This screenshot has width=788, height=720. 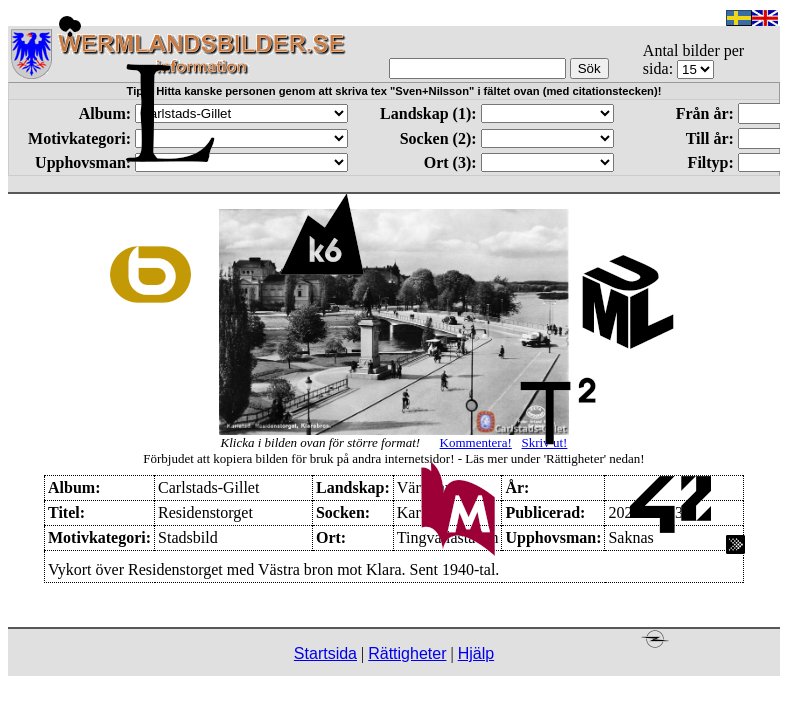 What do you see at coordinates (322, 234) in the screenshot?
I see `k6 load testing tool logo` at bounding box center [322, 234].